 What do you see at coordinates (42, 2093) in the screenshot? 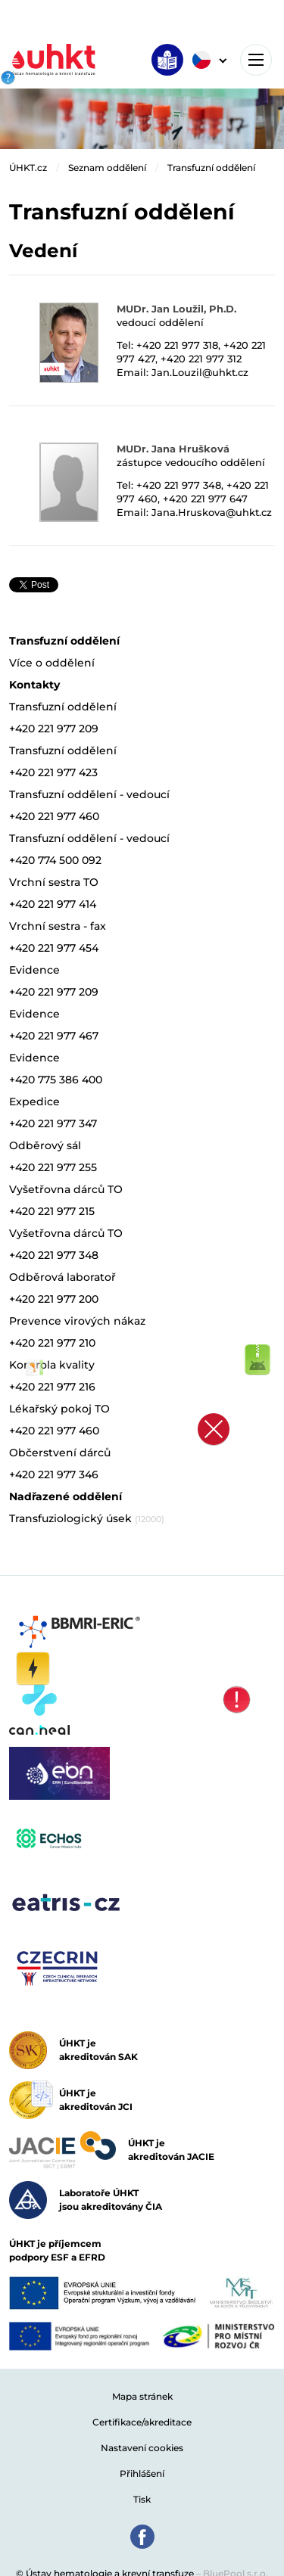
I see `an html template file` at bounding box center [42, 2093].